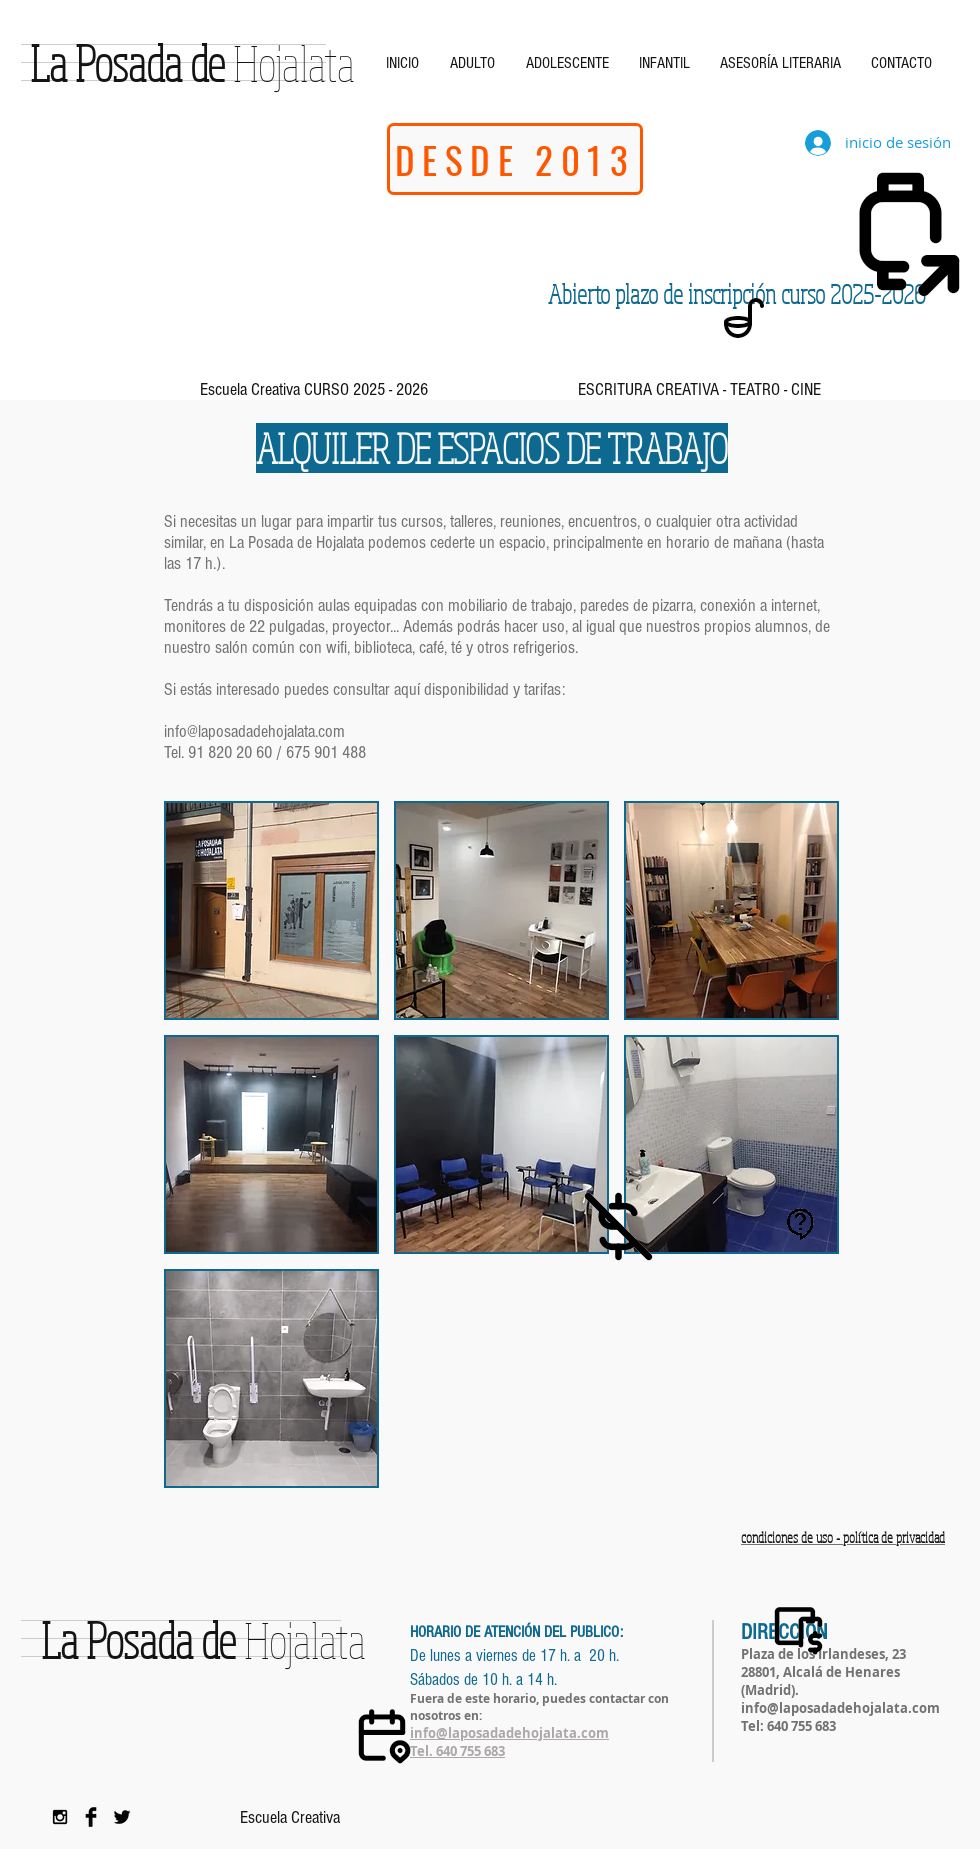  Describe the element at coordinates (382, 1735) in the screenshot. I see `pin an event to a specific location` at that location.